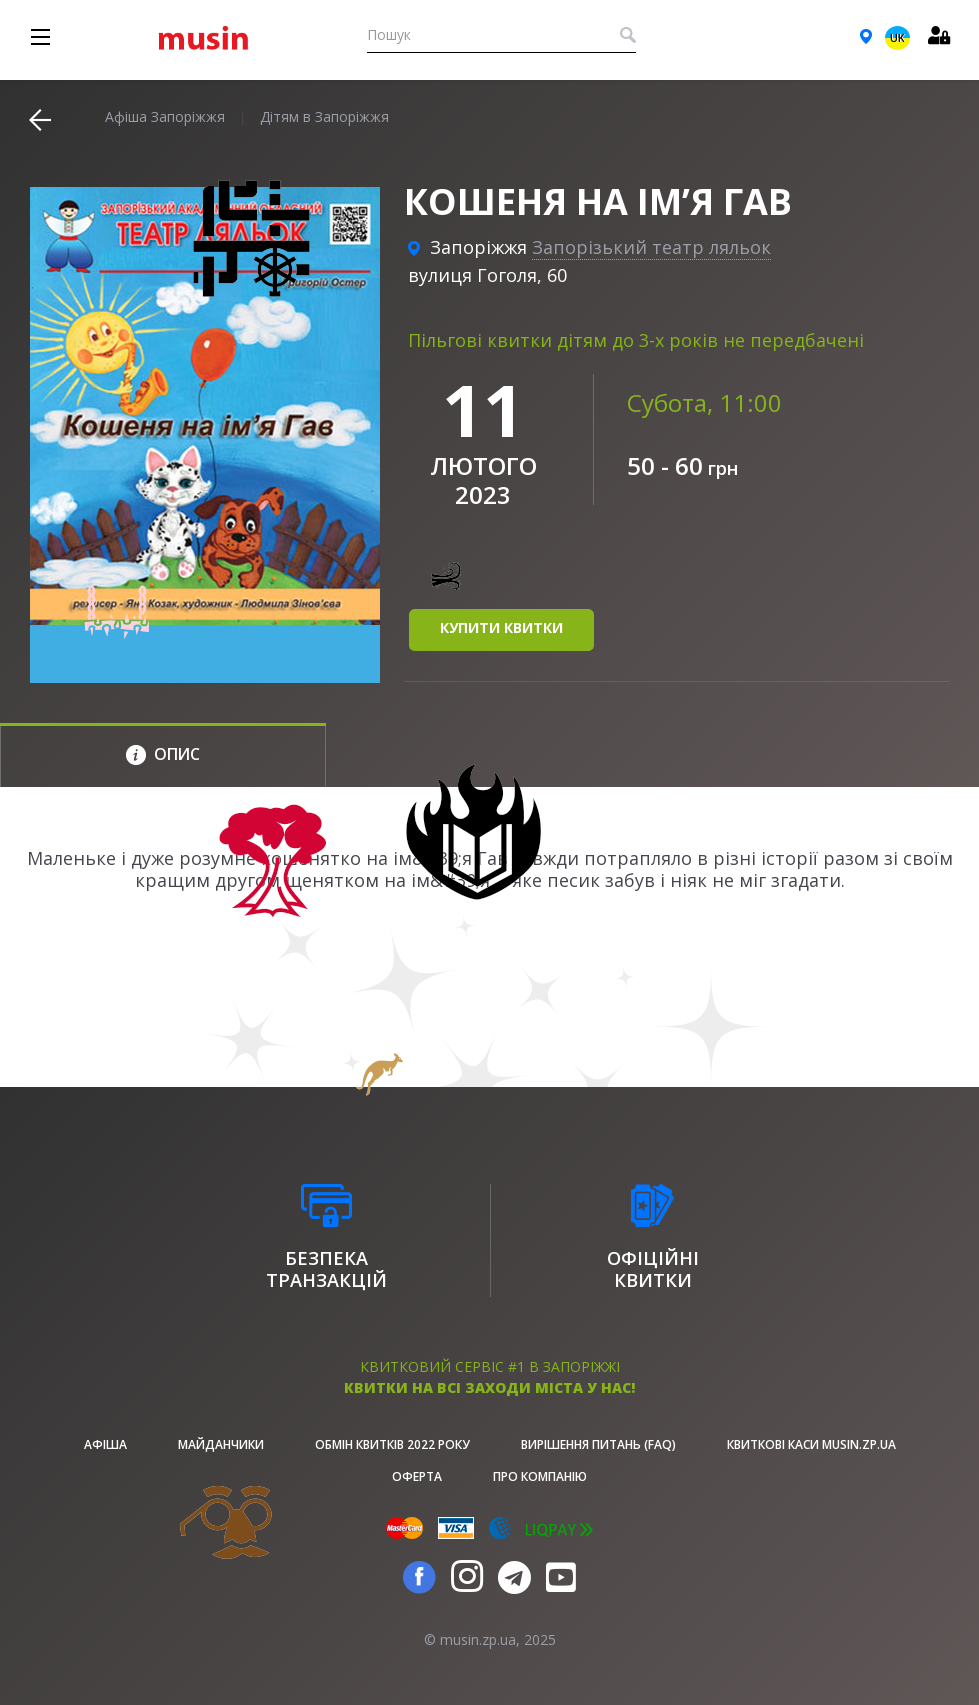  What do you see at coordinates (379, 1074) in the screenshot?
I see `indicates australian content or region` at bounding box center [379, 1074].